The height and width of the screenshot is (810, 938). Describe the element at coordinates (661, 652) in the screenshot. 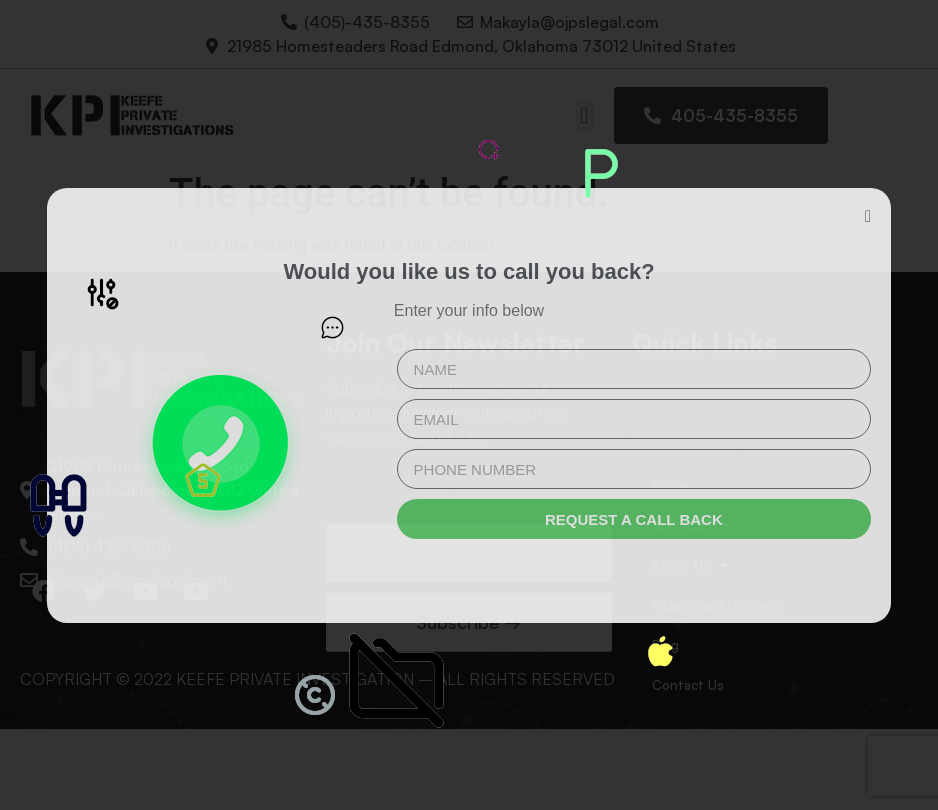

I see `apple product or service branding` at that location.